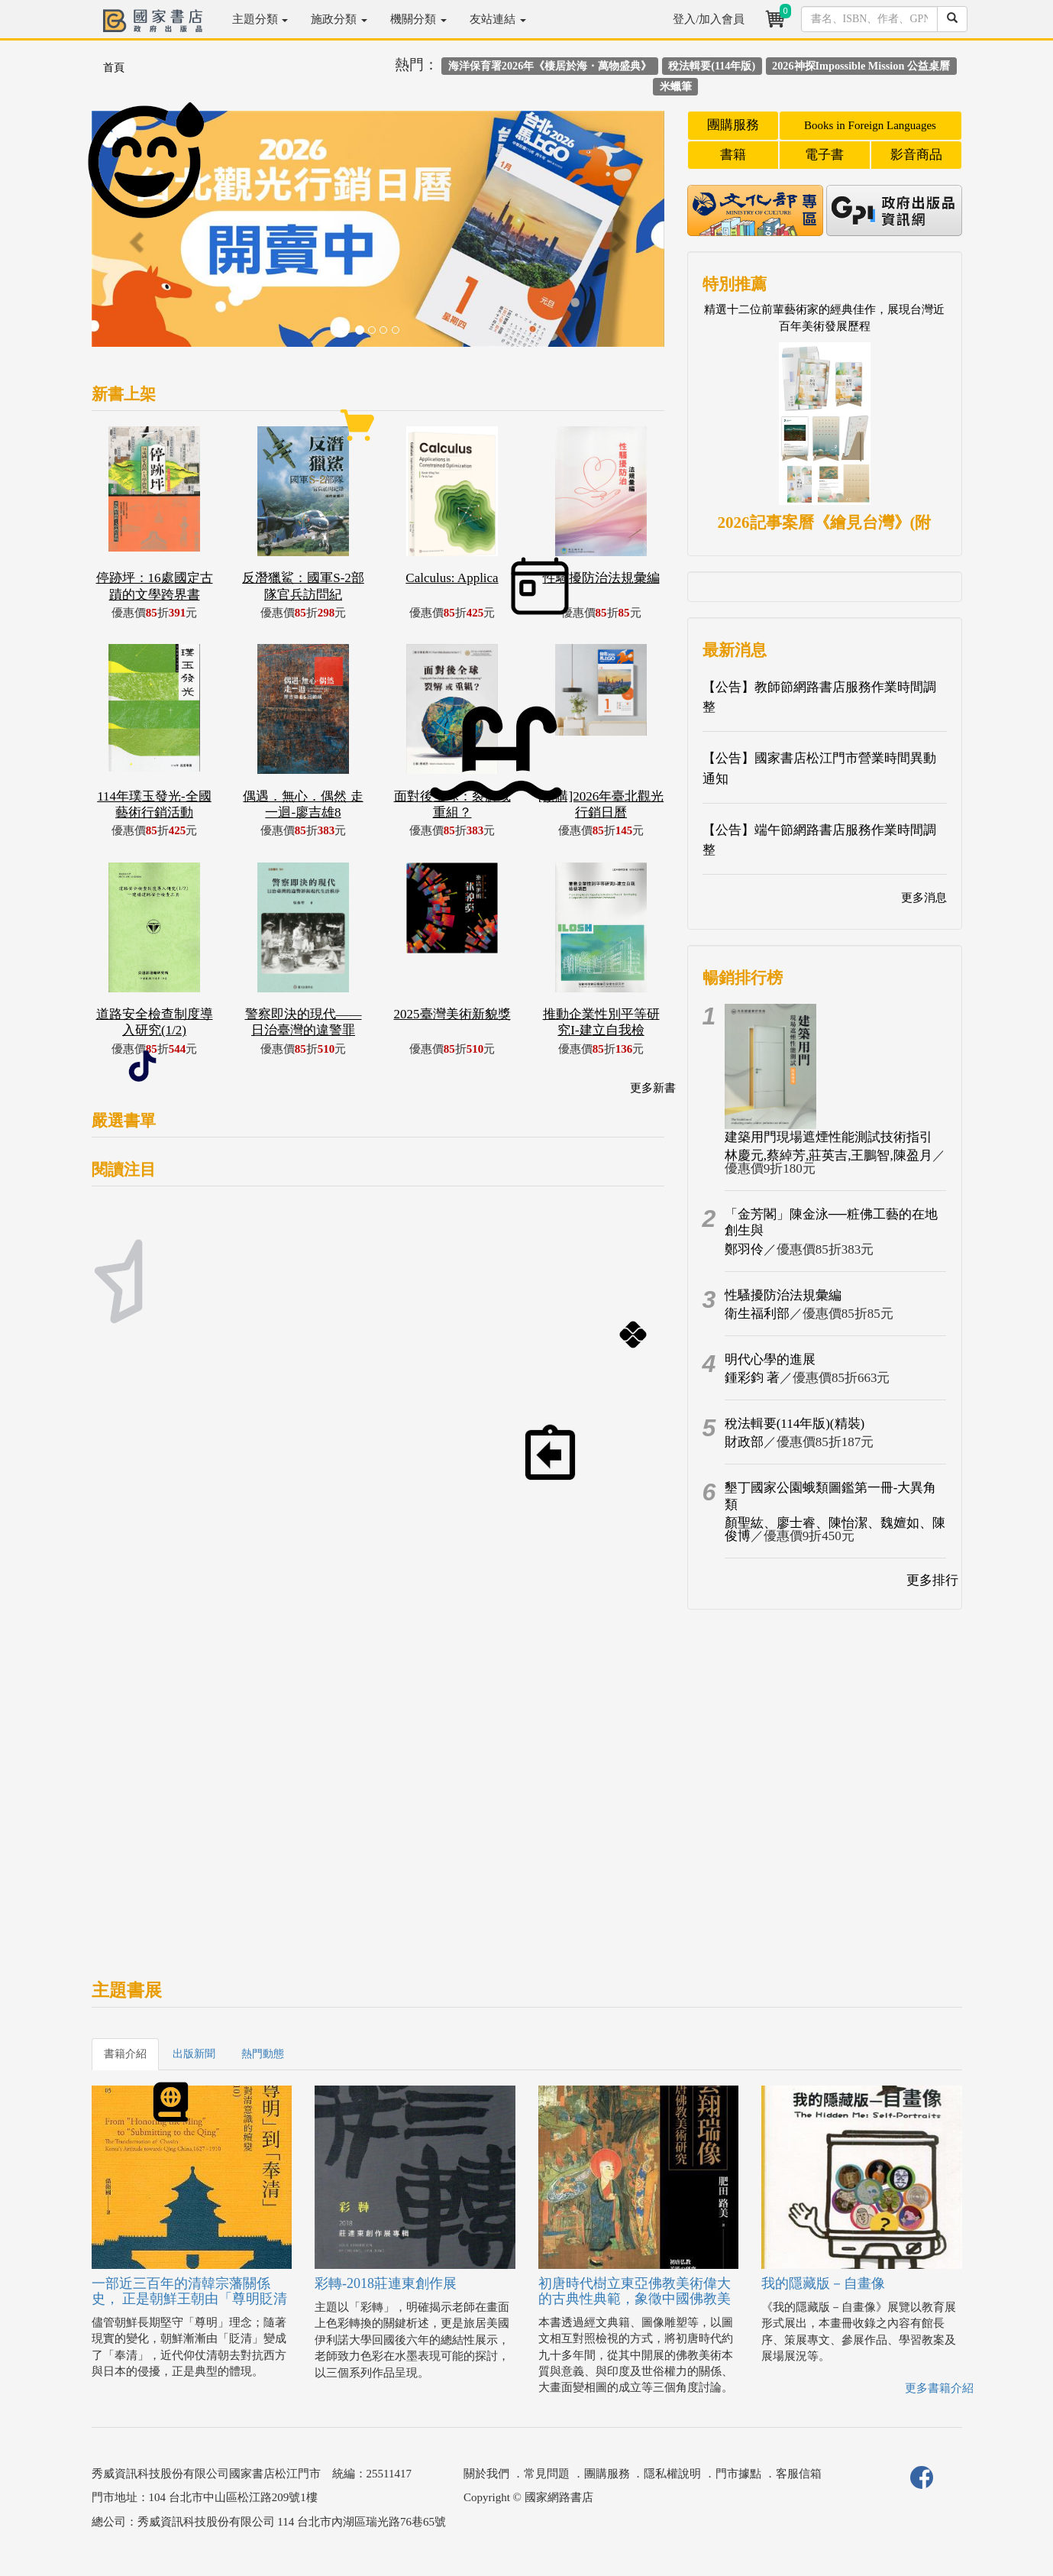  What do you see at coordinates (142, 1066) in the screenshot?
I see `open tiktok app` at bounding box center [142, 1066].